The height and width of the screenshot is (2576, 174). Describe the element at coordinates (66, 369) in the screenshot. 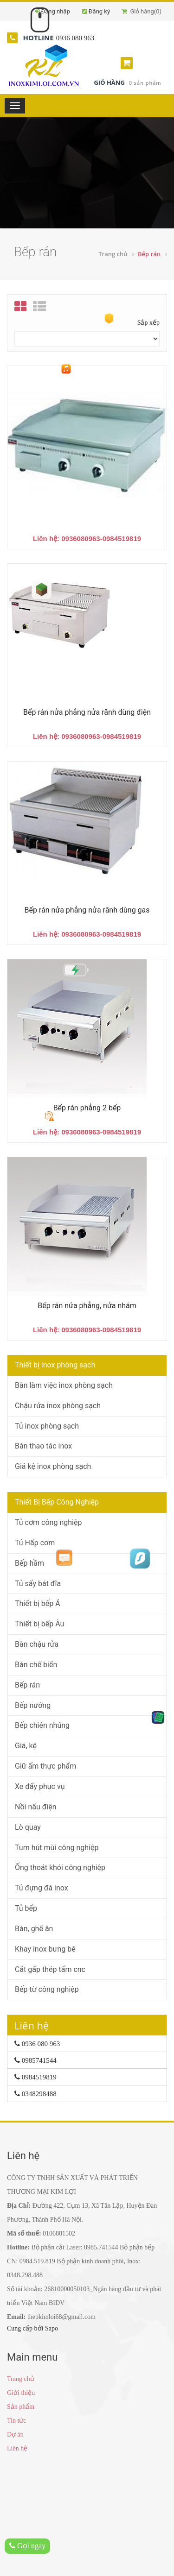

I see `open google play music app` at that location.